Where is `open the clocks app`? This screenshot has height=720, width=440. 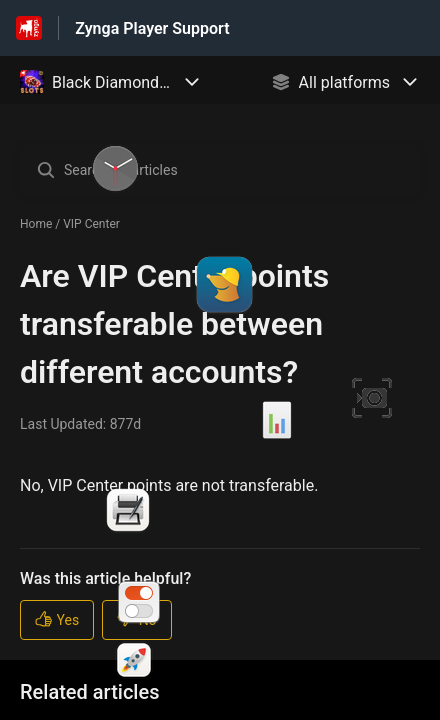 open the clocks app is located at coordinates (115, 168).